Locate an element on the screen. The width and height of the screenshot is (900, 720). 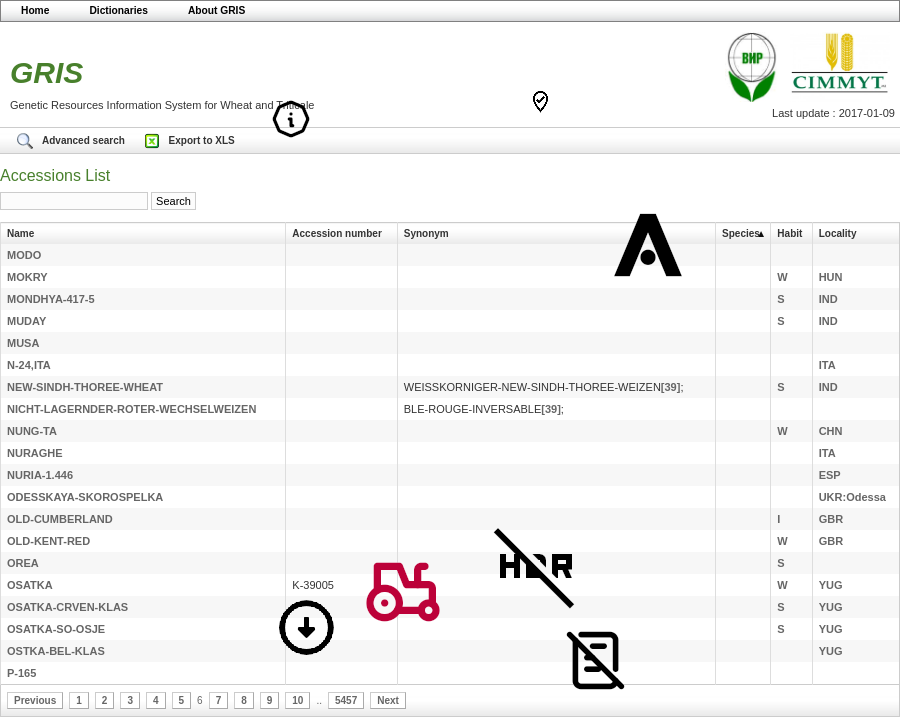
ionic appflow logo is located at coordinates (648, 245).